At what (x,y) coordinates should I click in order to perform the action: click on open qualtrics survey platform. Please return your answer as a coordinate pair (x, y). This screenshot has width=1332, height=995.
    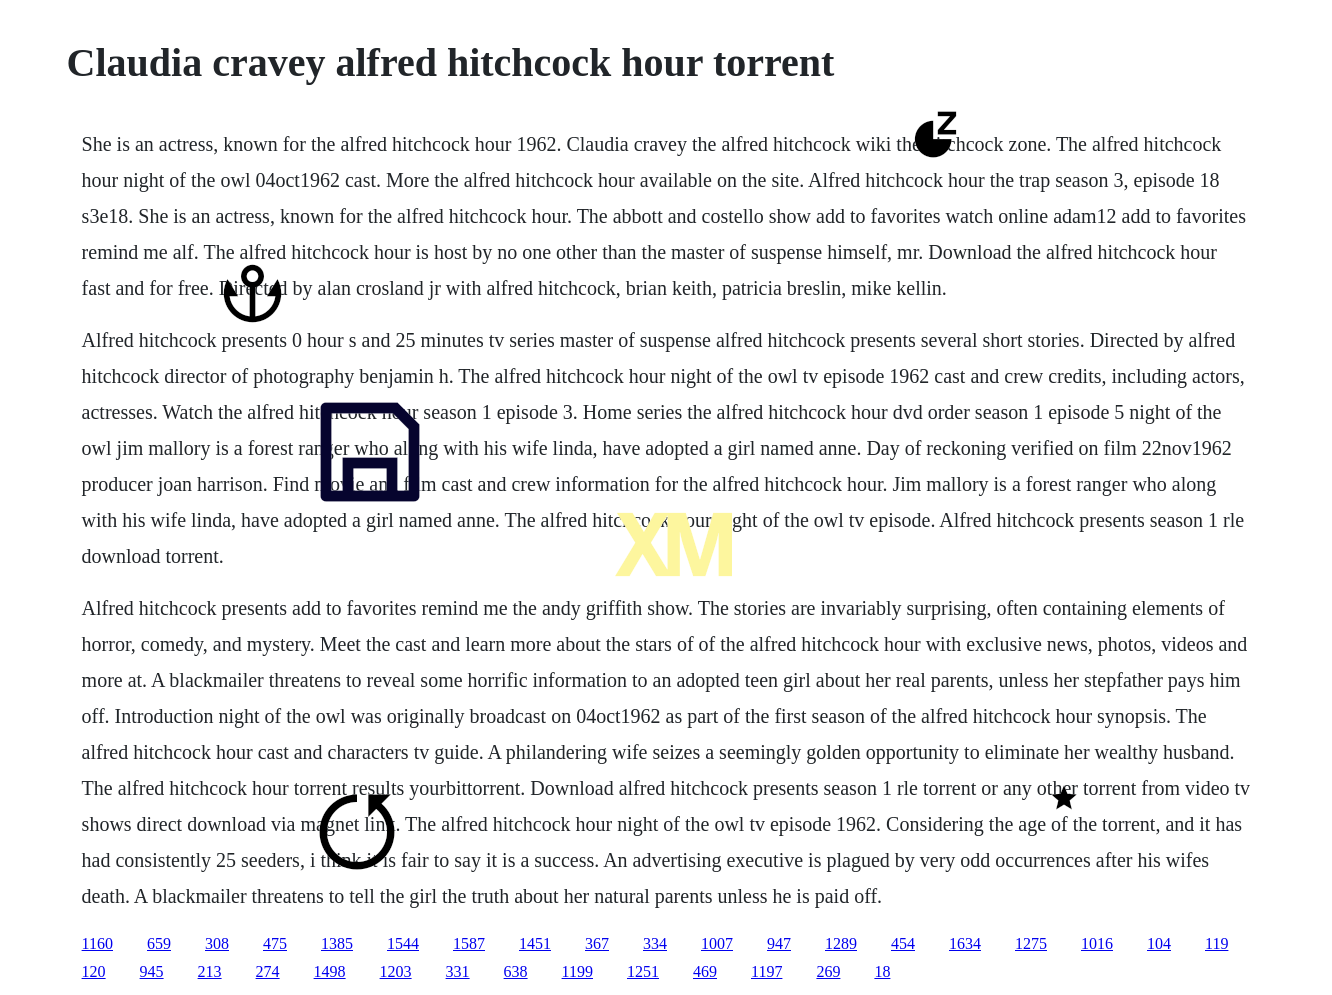
    Looking at the image, I should click on (673, 544).